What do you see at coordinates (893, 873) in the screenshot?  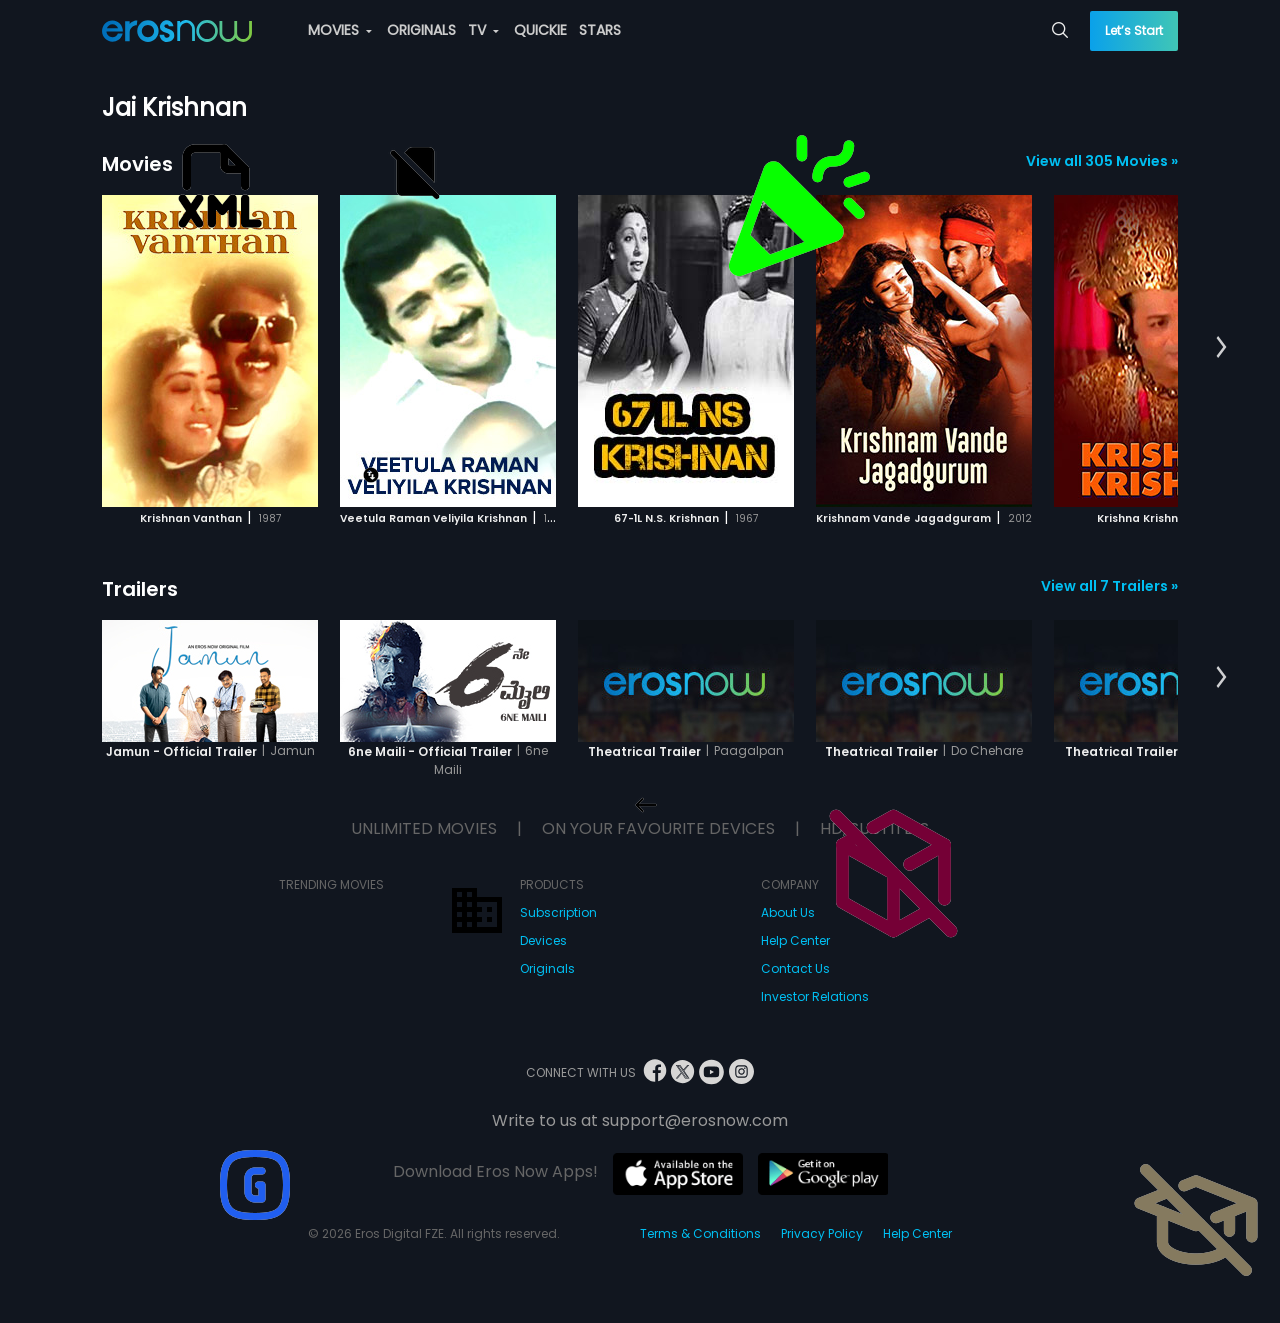 I see `package or shipment unavailable` at bounding box center [893, 873].